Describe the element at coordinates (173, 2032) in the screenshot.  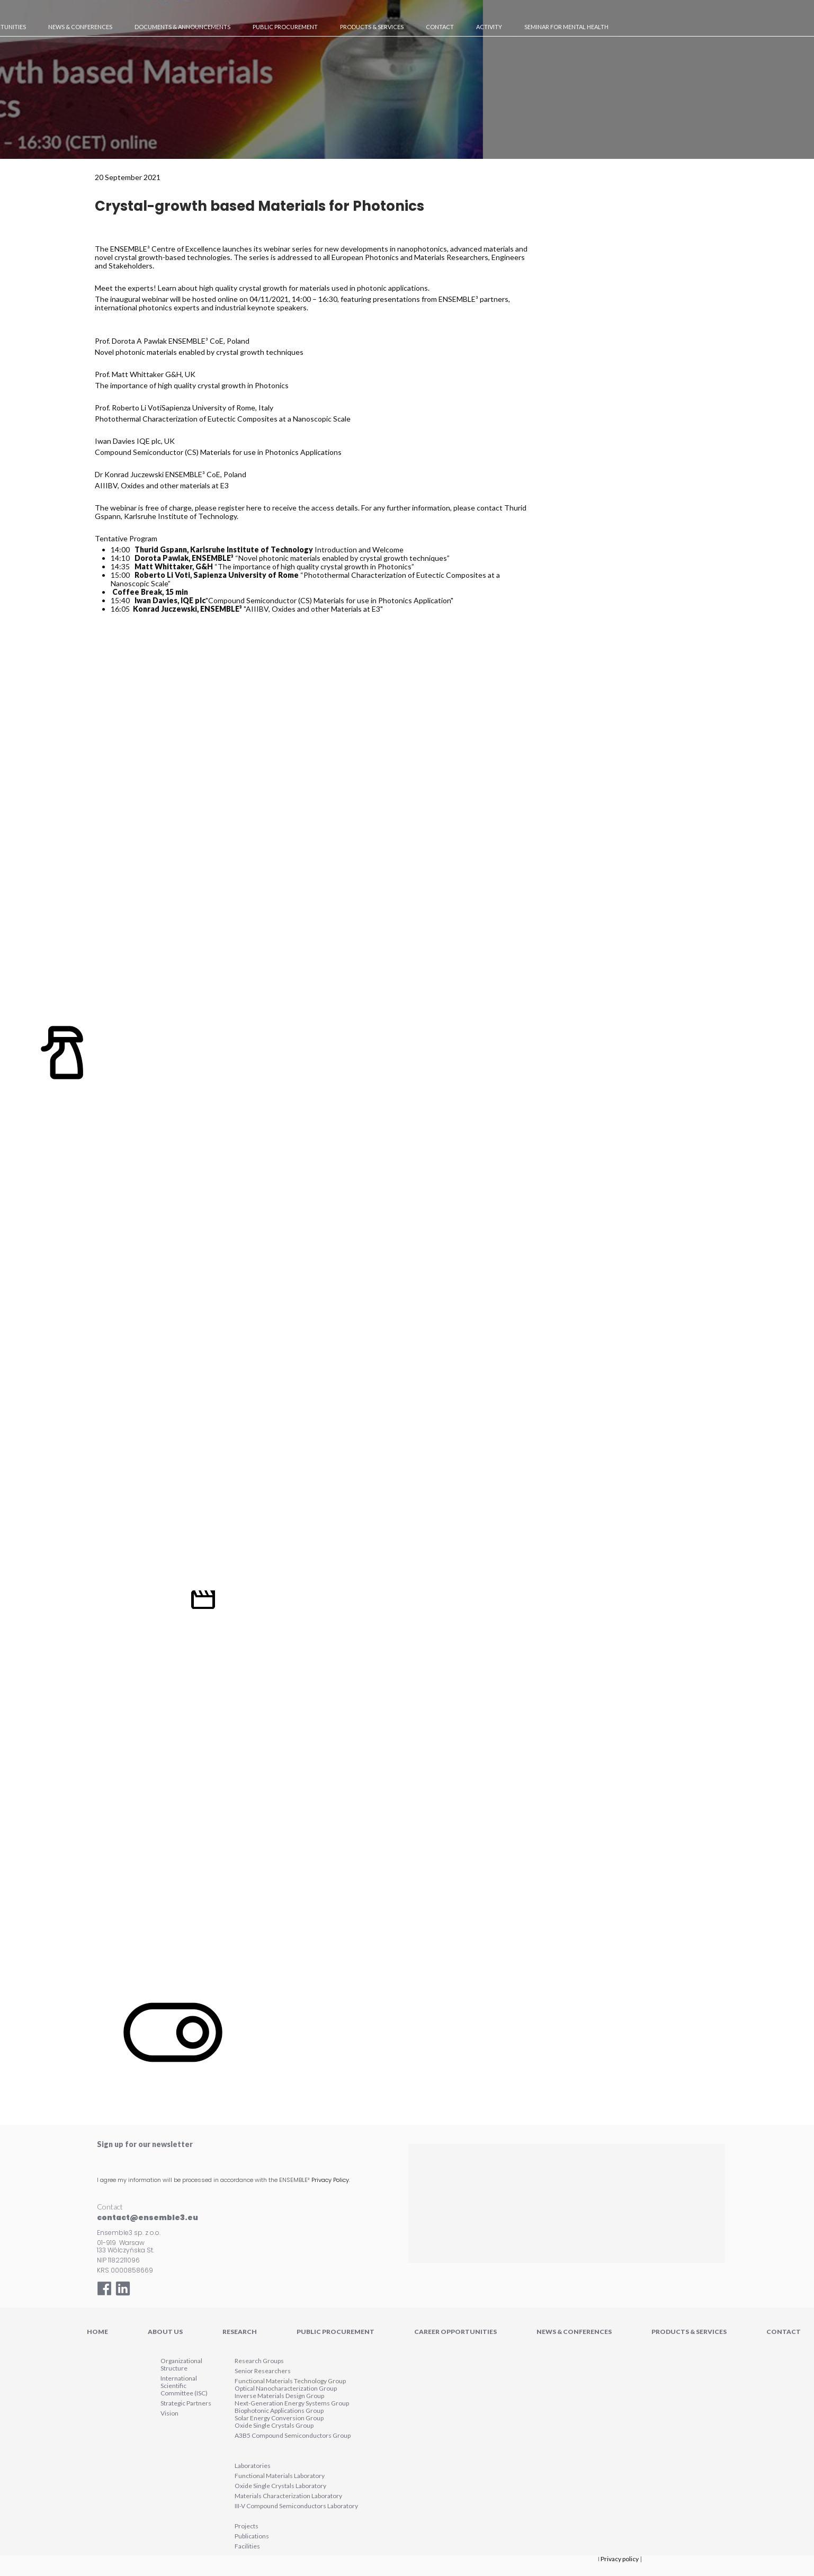
I see `toggle switch in the on position` at that location.